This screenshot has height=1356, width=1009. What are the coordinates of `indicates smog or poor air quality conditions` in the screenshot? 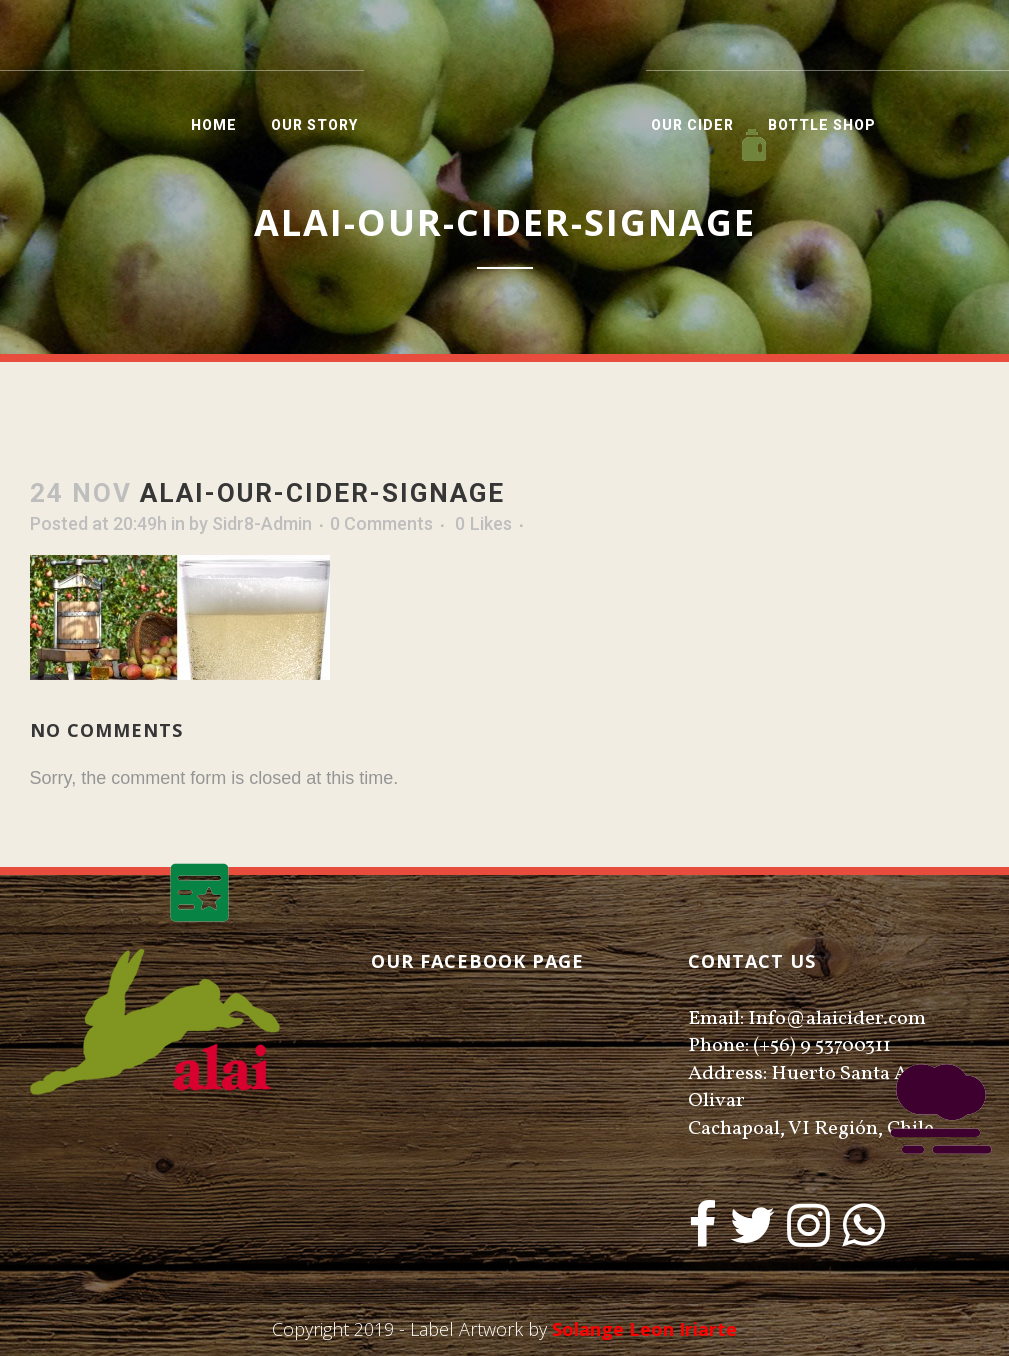 It's located at (941, 1109).